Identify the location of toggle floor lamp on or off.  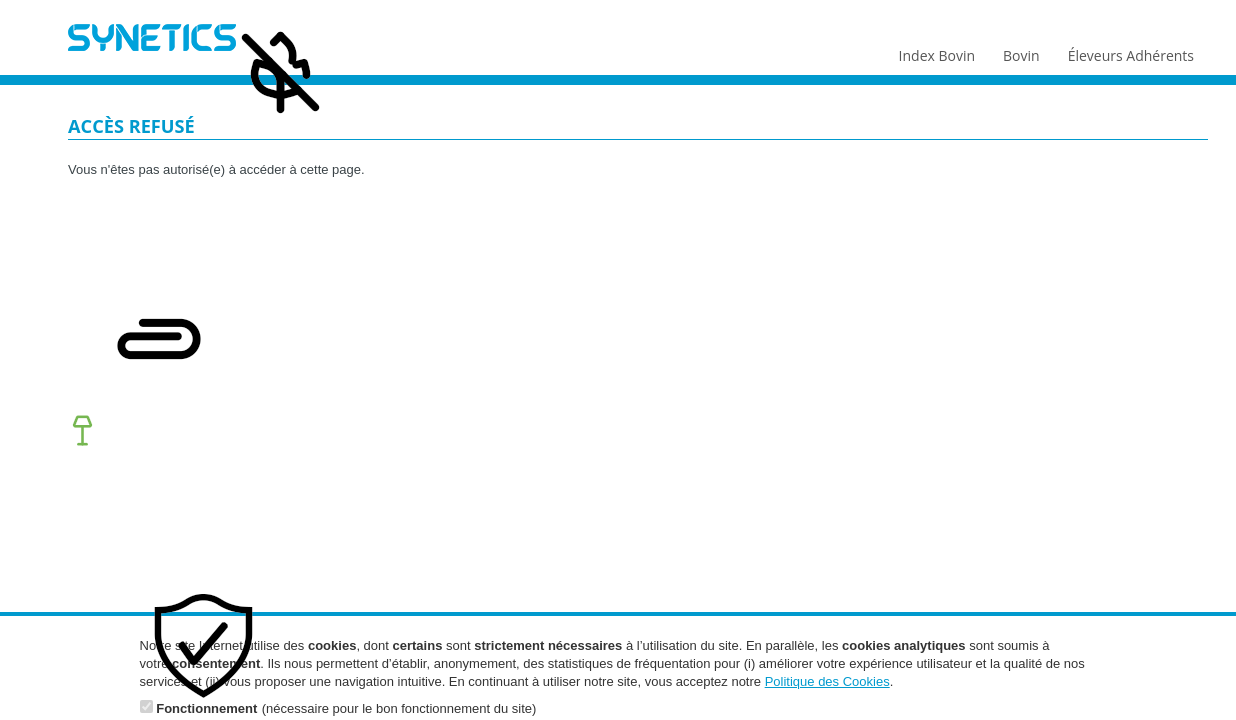
(82, 430).